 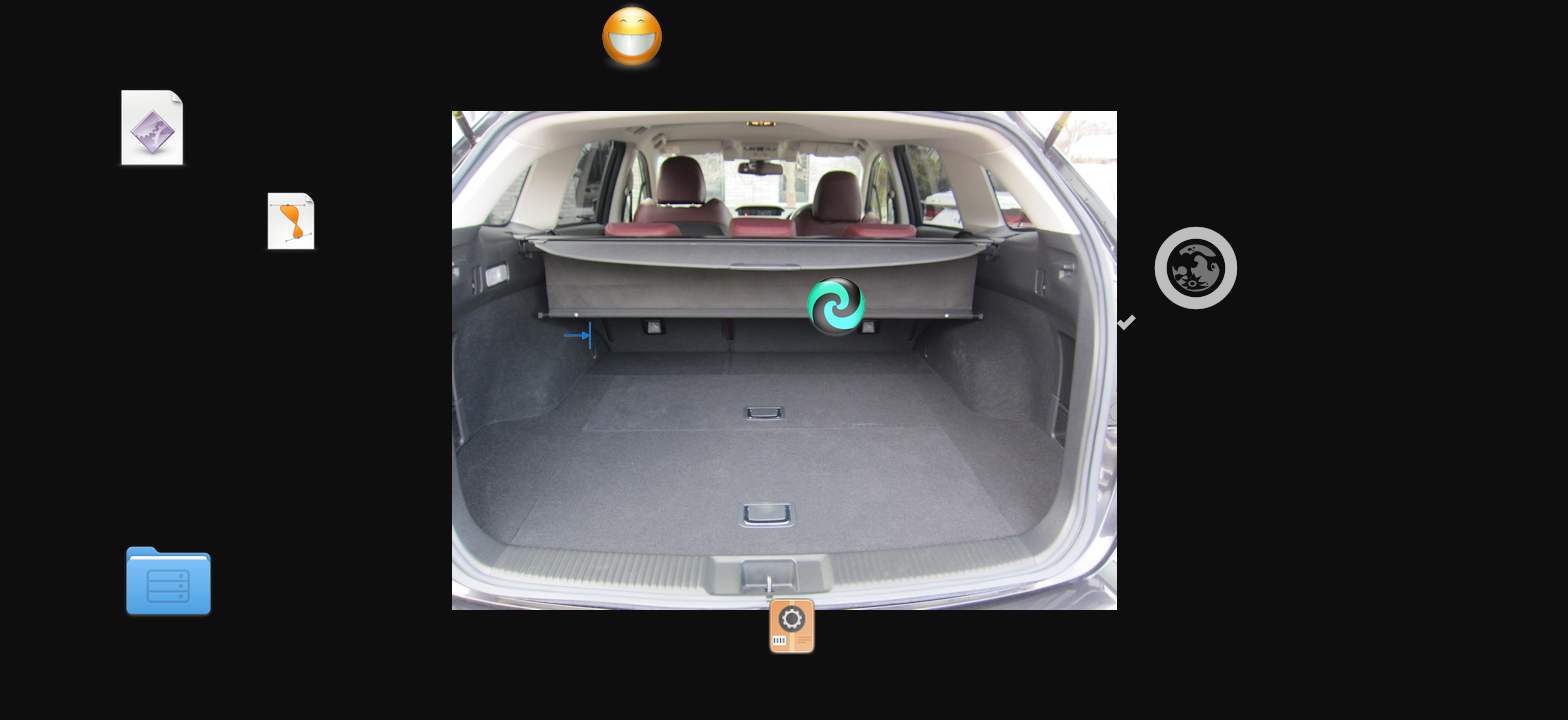 I want to click on indicates clear weather conditions at night, so click(x=1196, y=268).